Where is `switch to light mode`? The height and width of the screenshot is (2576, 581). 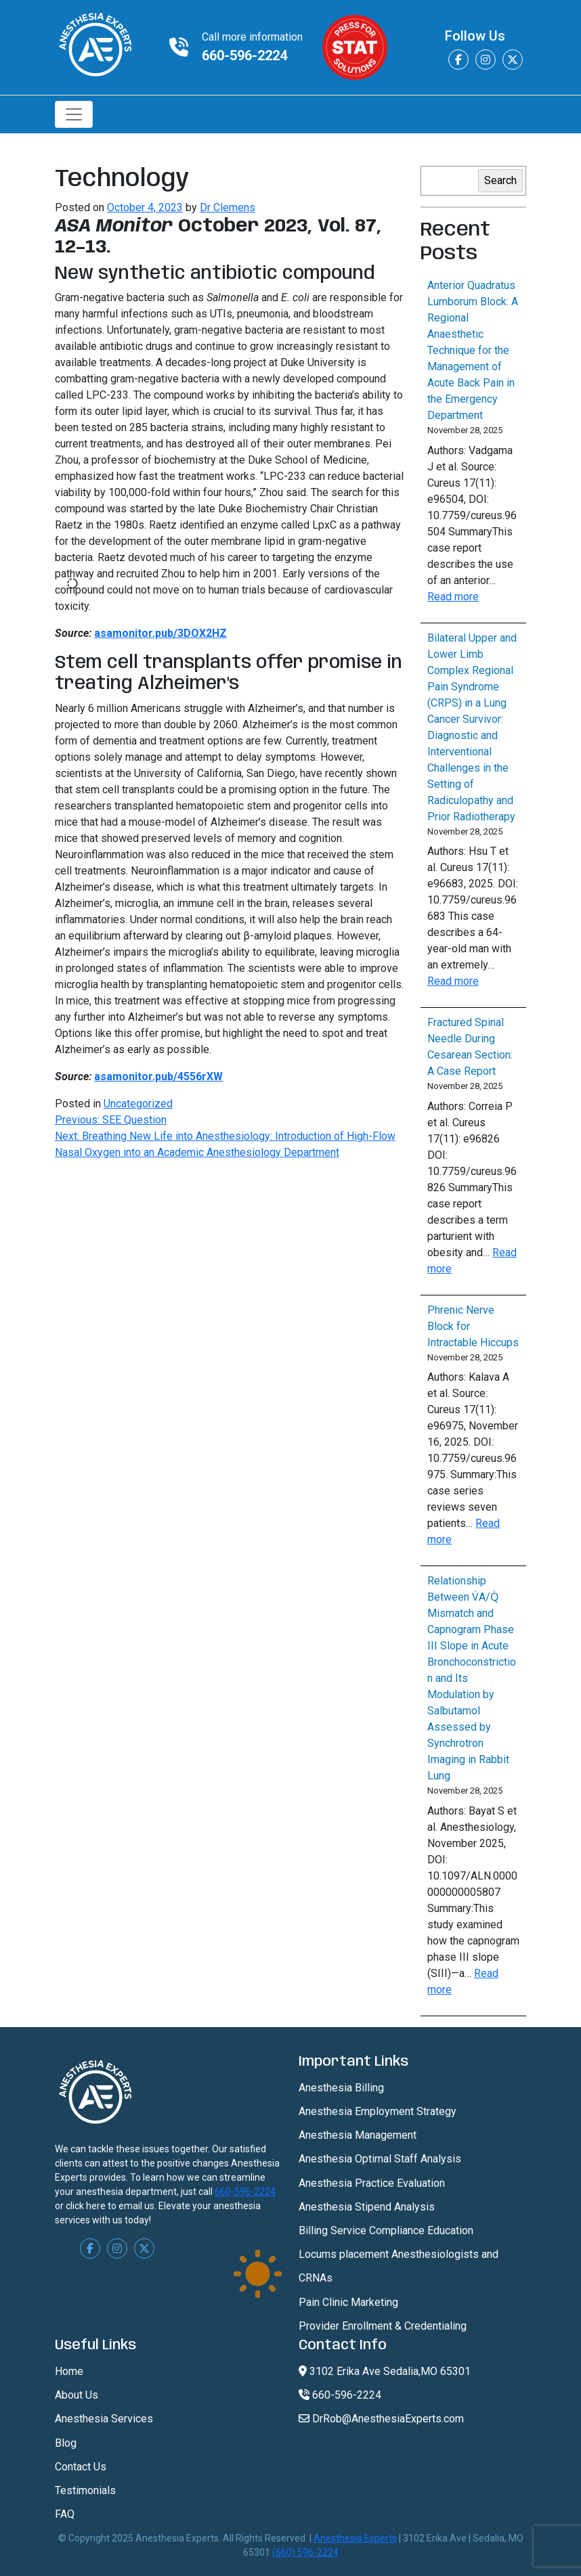 switch to light mode is located at coordinates (257, 2273).